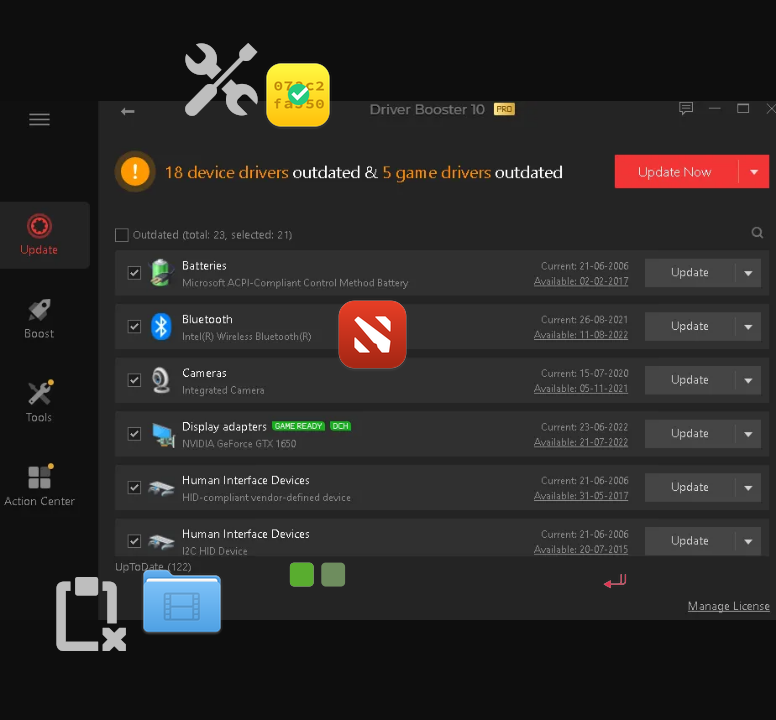 The width and height of the screenshot is (776, 720). What do you see at coordinates (317, 578) in the screenshot?
I see `view task list or to-do items` at bounding box center [317, 578].